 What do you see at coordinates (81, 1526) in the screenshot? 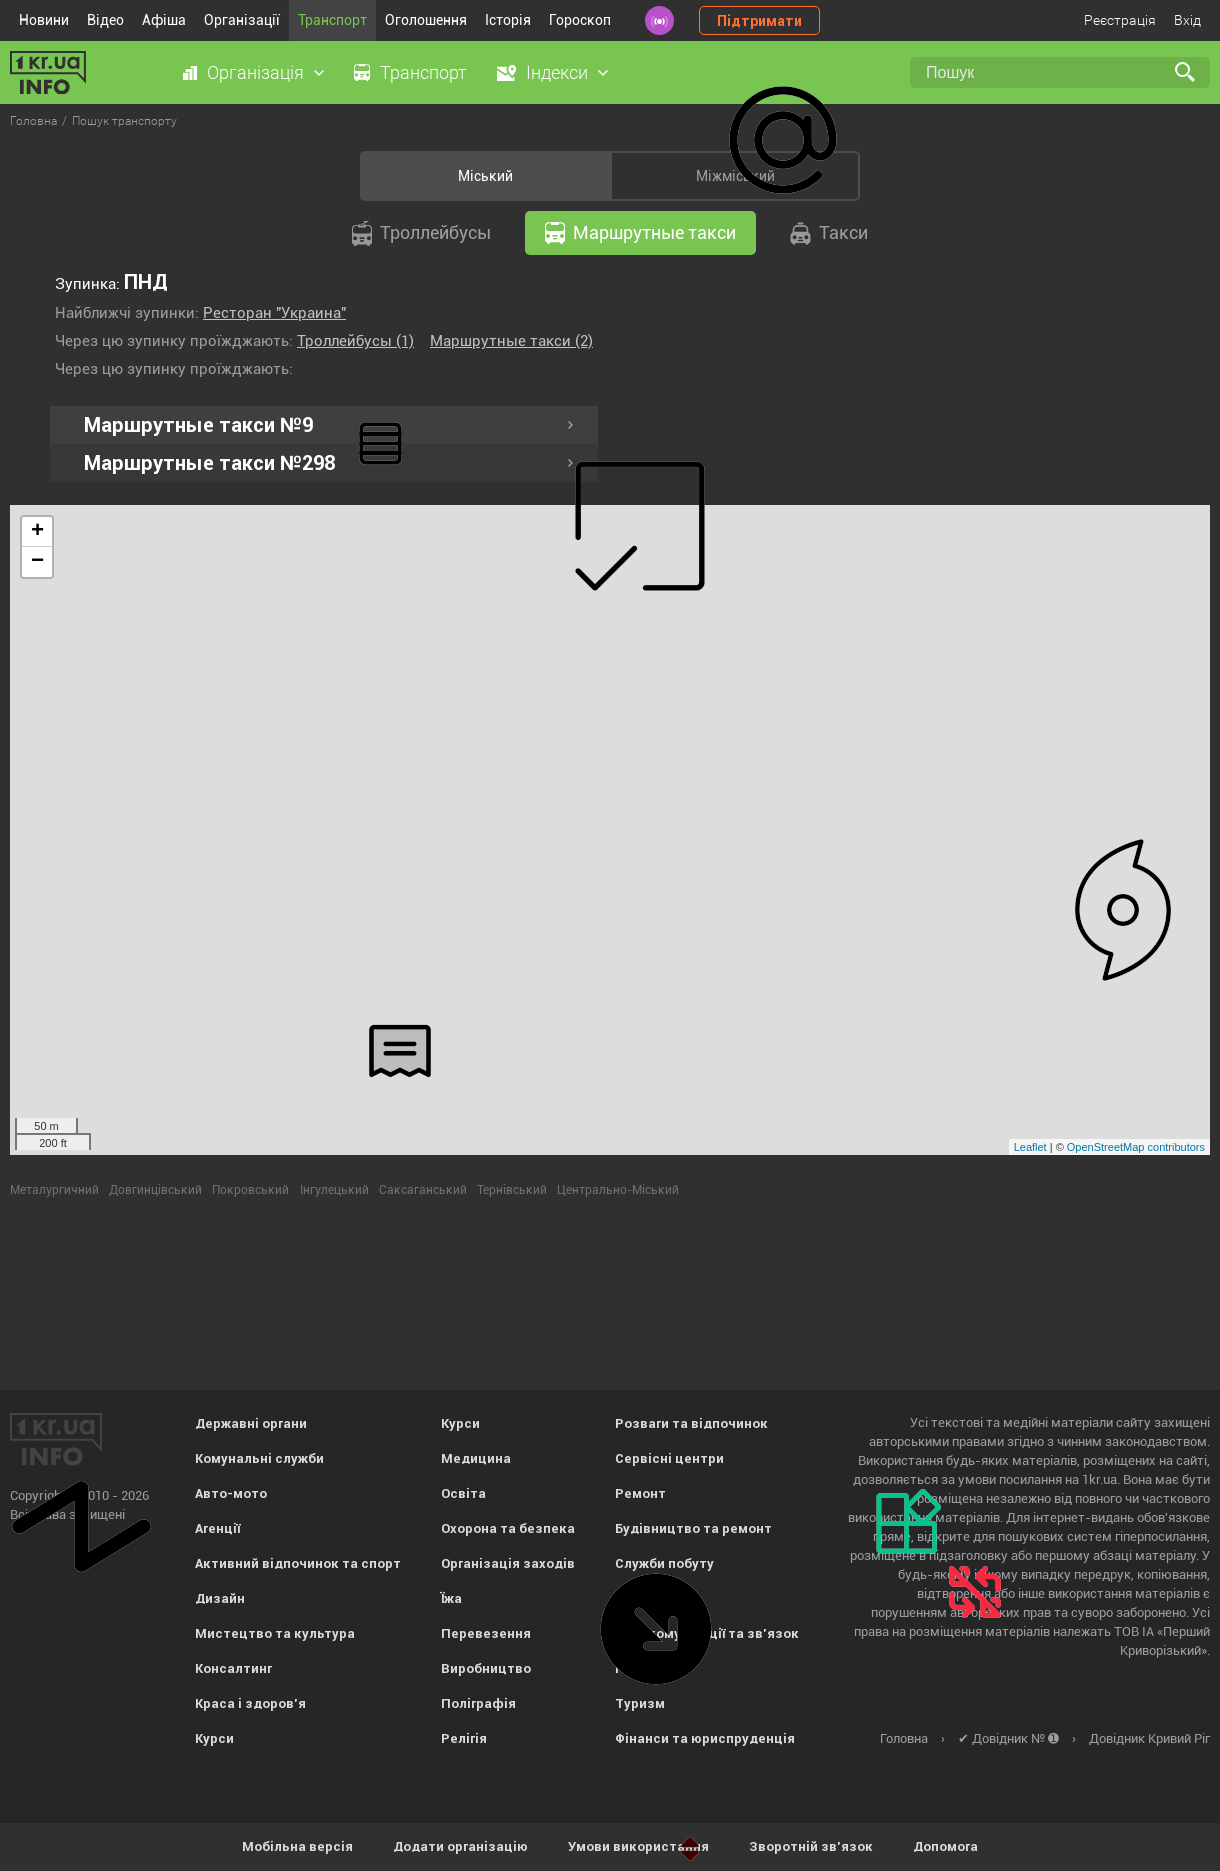
I see `select sawtooth waveform in audio synthesizer` at bounding box center [81, 1526].